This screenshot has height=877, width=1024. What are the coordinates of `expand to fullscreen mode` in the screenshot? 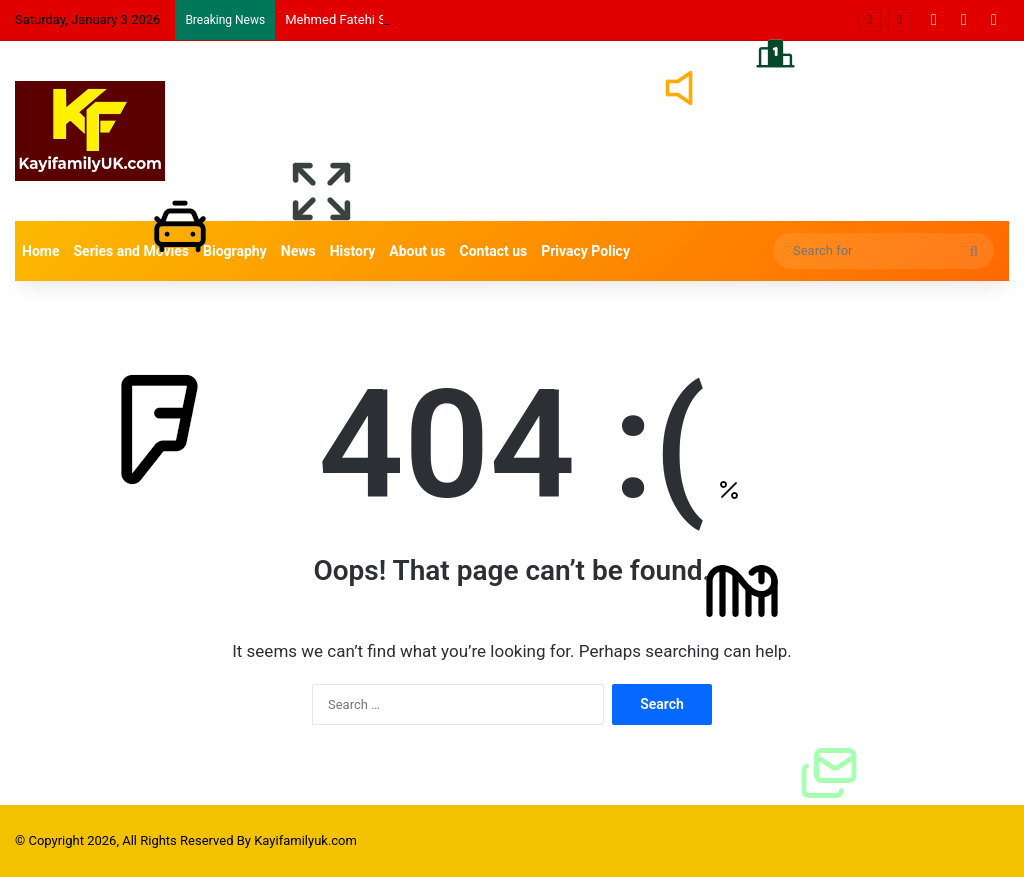 It's located at (321, 191).